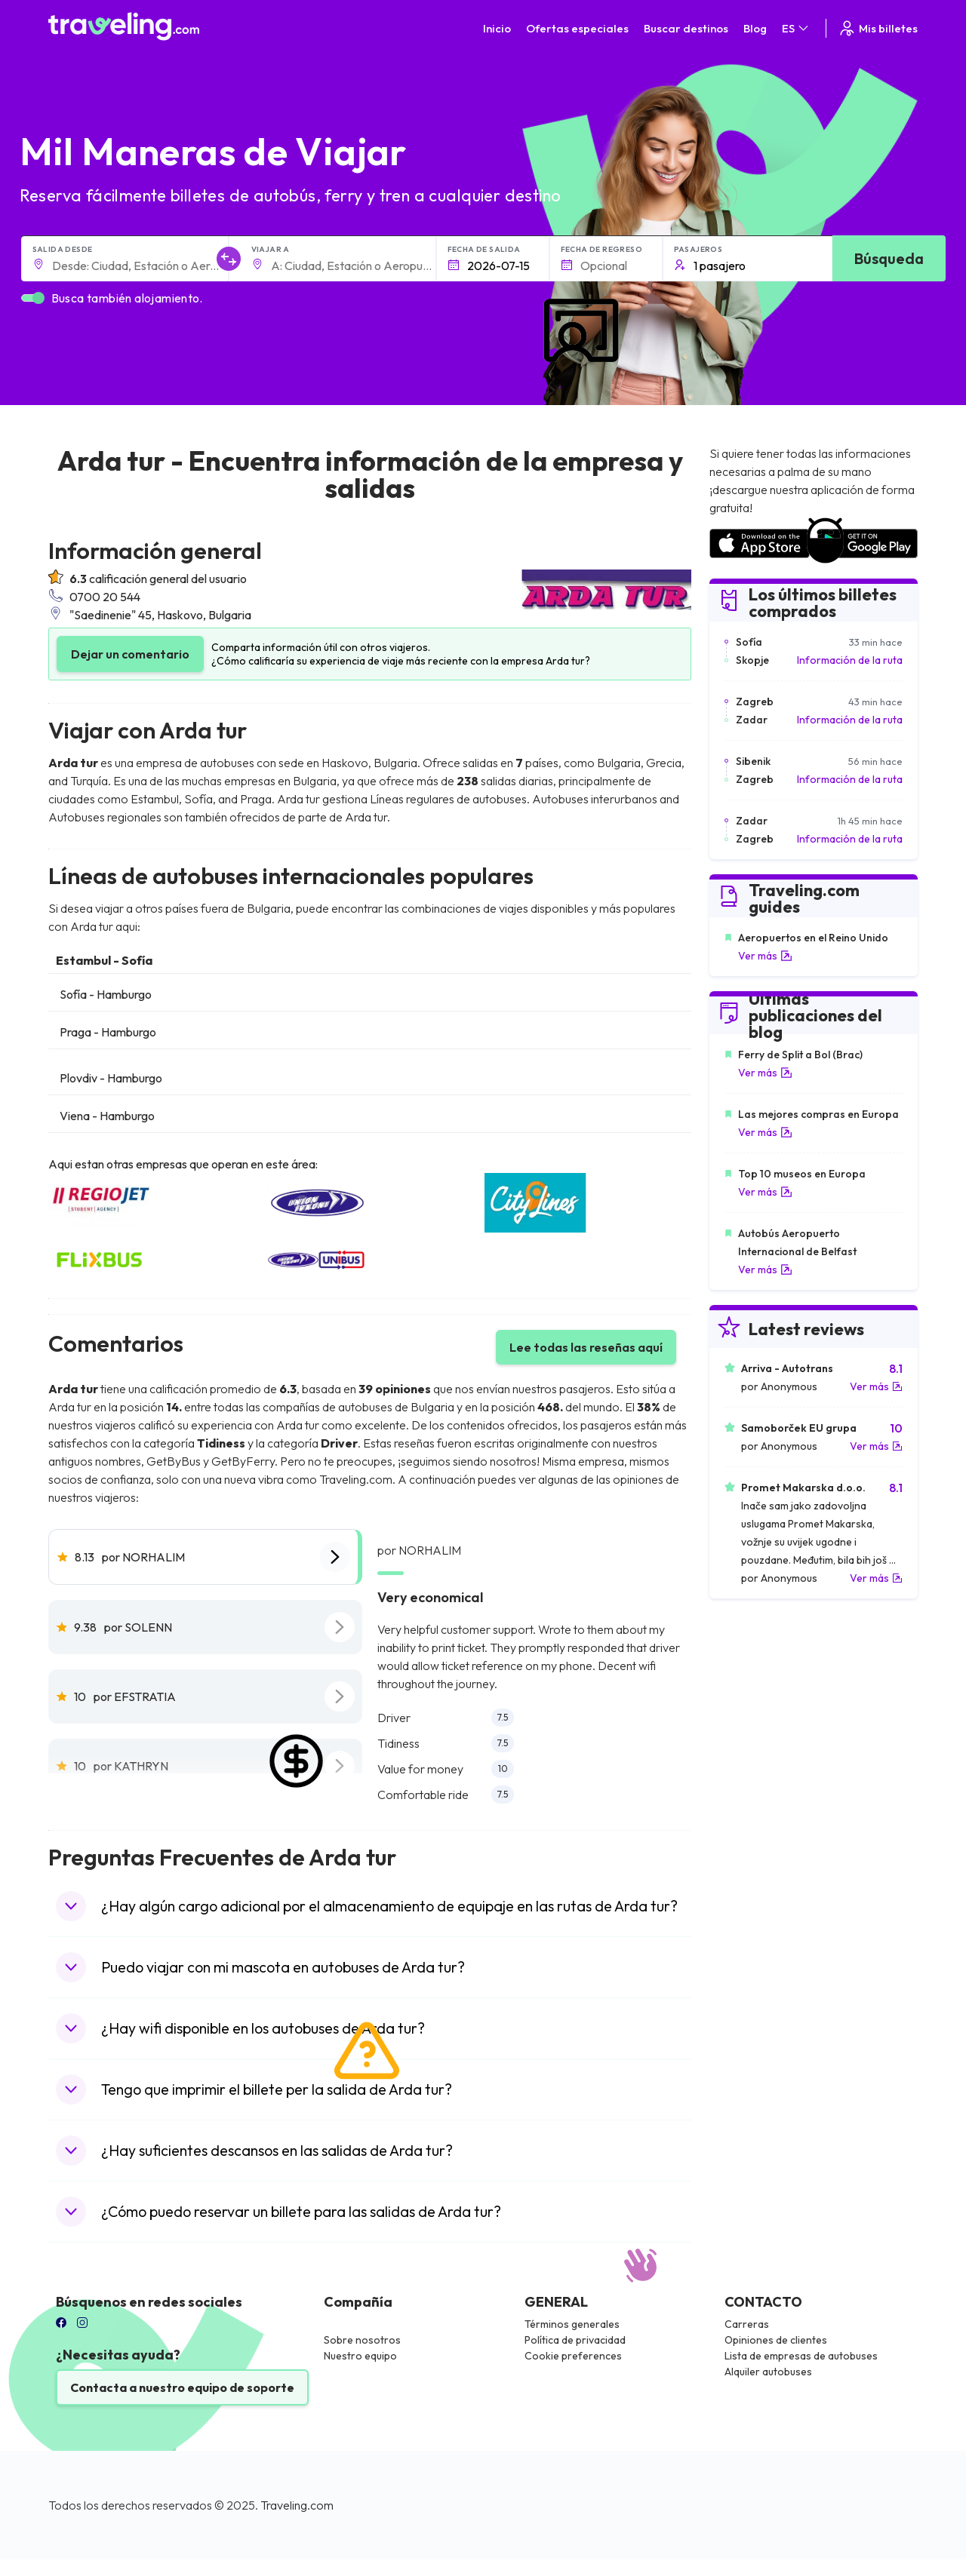 Image resolution: width=966 pixels, height=2576 pixels. Describe the element at coordinates (581, 330) in the screenshot. I see `access teaching or presentation mode` at that location.